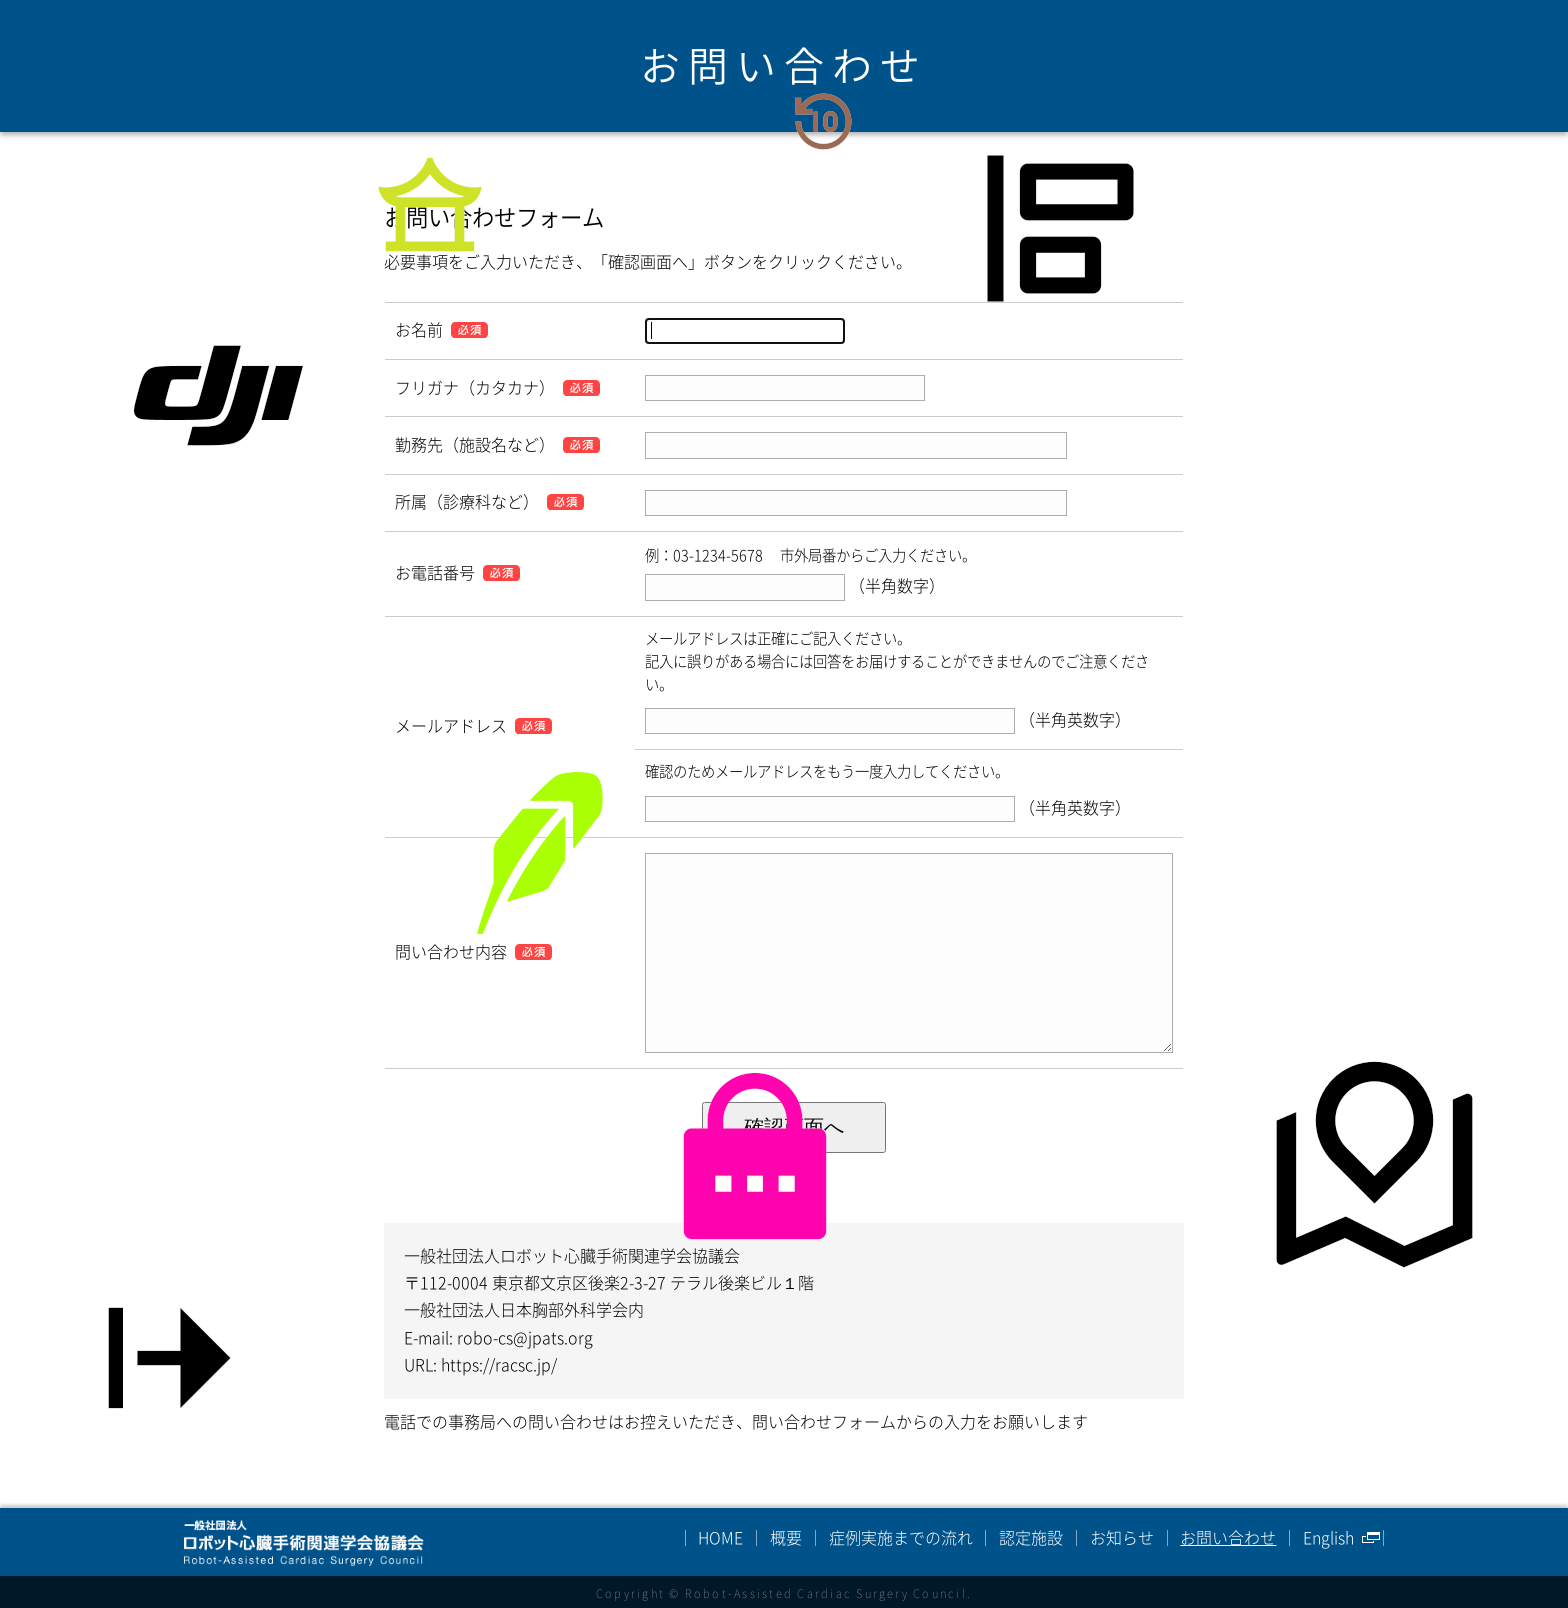 The image size is (1568, 1608). Describe the element at coordinates (823, 121) in the screenshot. I see `skip back 10 seconds in playback` at that location.